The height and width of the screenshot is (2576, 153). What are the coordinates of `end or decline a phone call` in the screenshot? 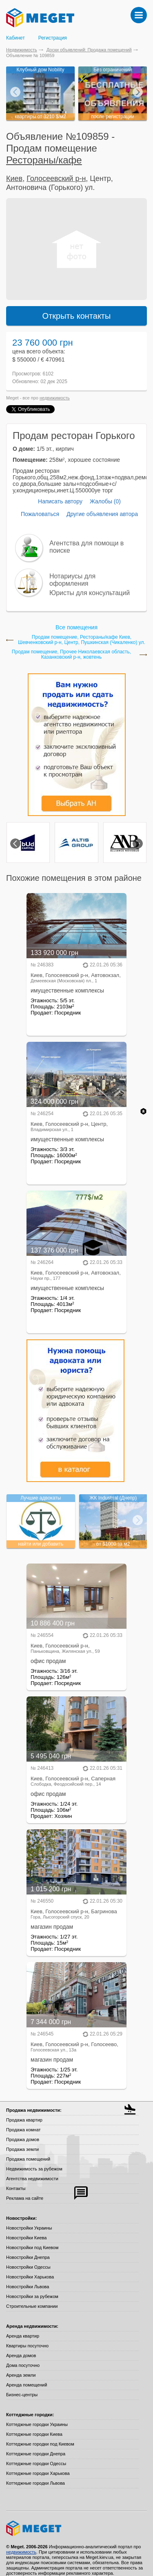 It's located at (84, 78).